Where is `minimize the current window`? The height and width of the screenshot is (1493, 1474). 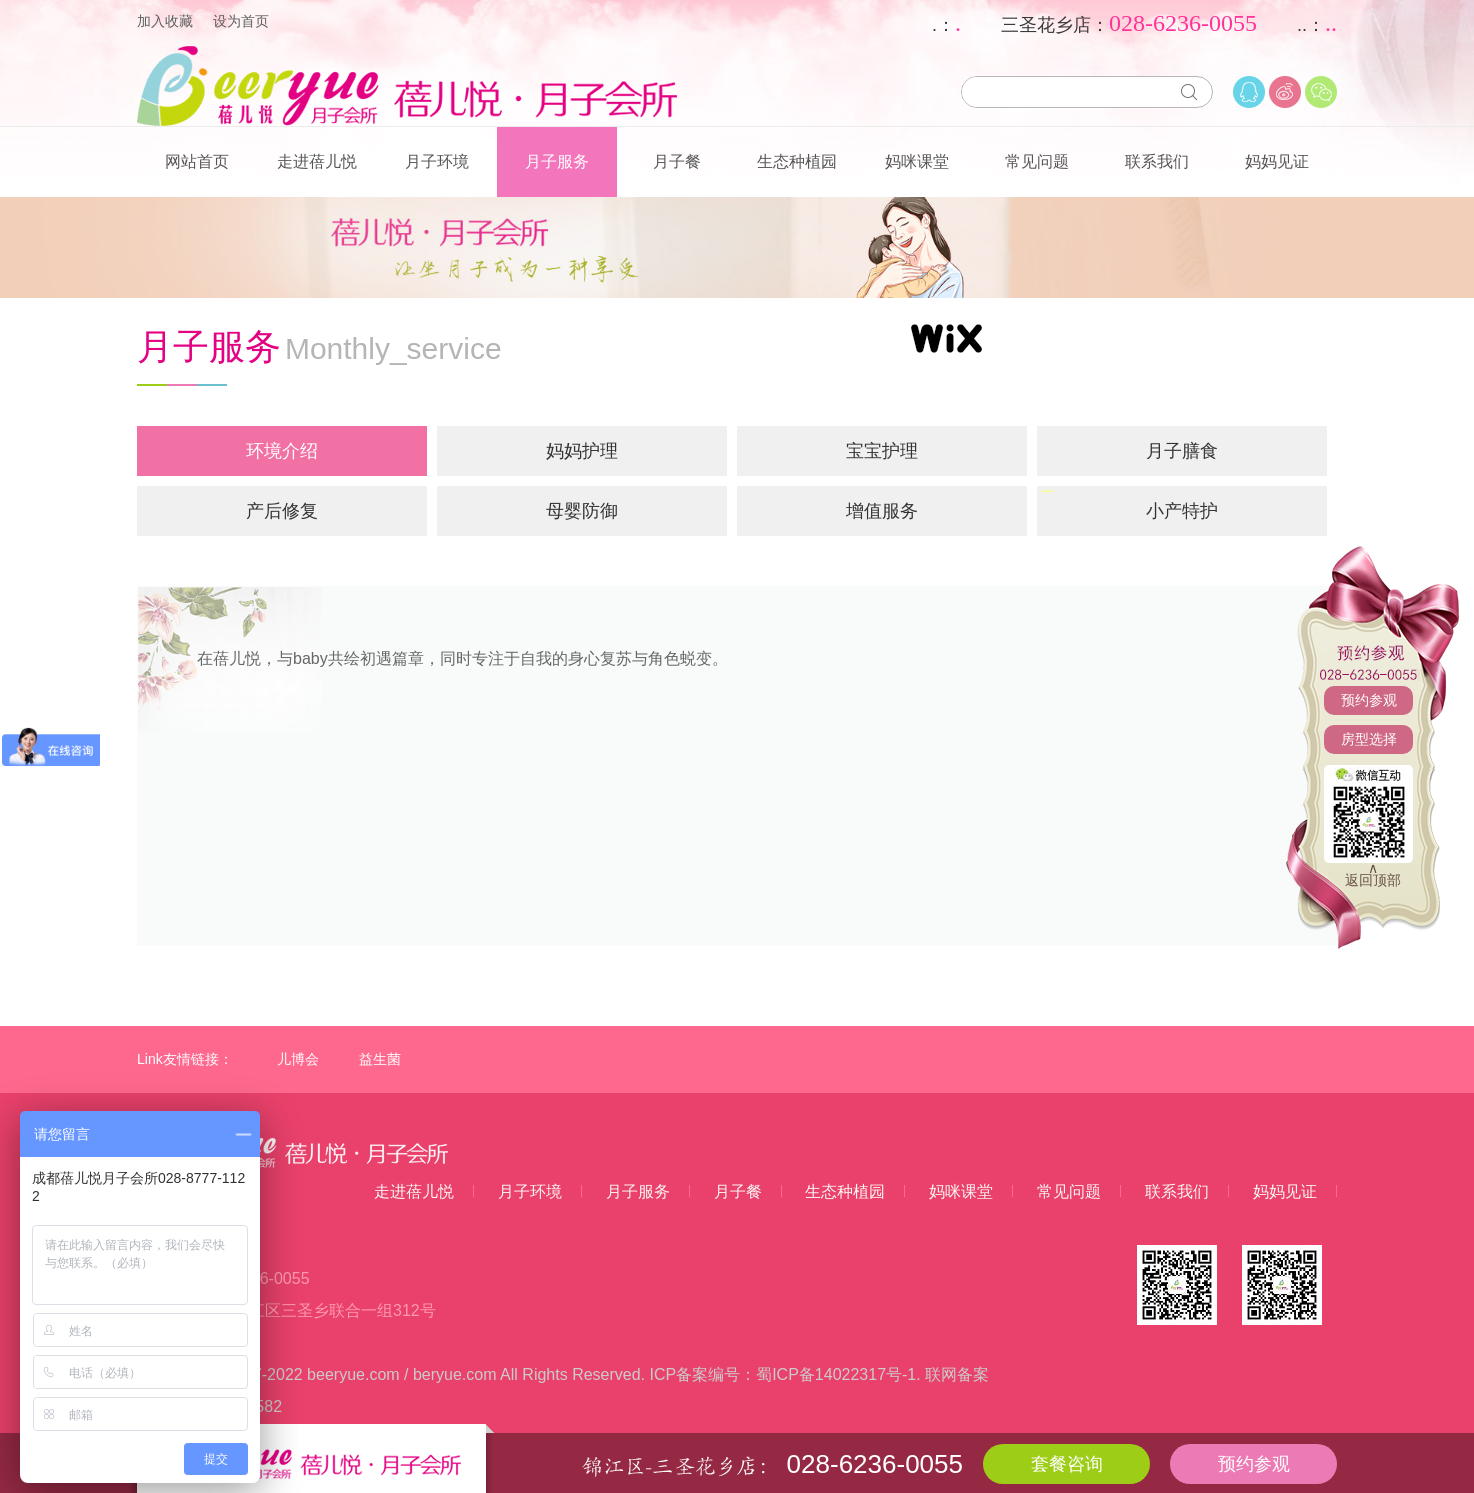
minimize the current window is located at coordinates (1047, 487).